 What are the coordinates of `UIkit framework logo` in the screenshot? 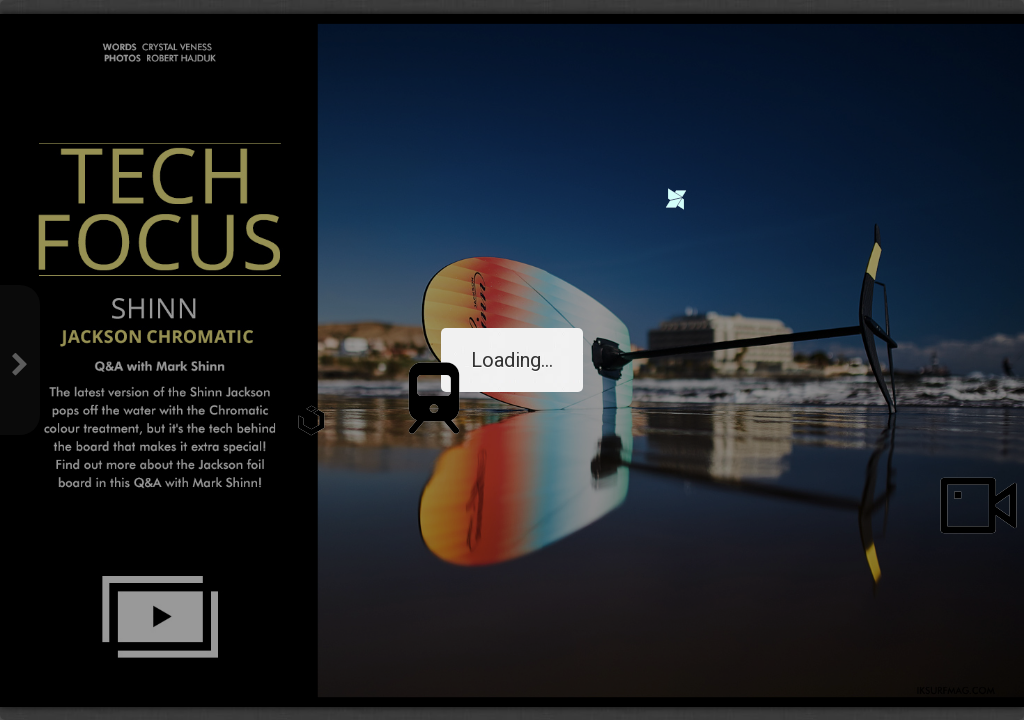 It's located at (311, 420).